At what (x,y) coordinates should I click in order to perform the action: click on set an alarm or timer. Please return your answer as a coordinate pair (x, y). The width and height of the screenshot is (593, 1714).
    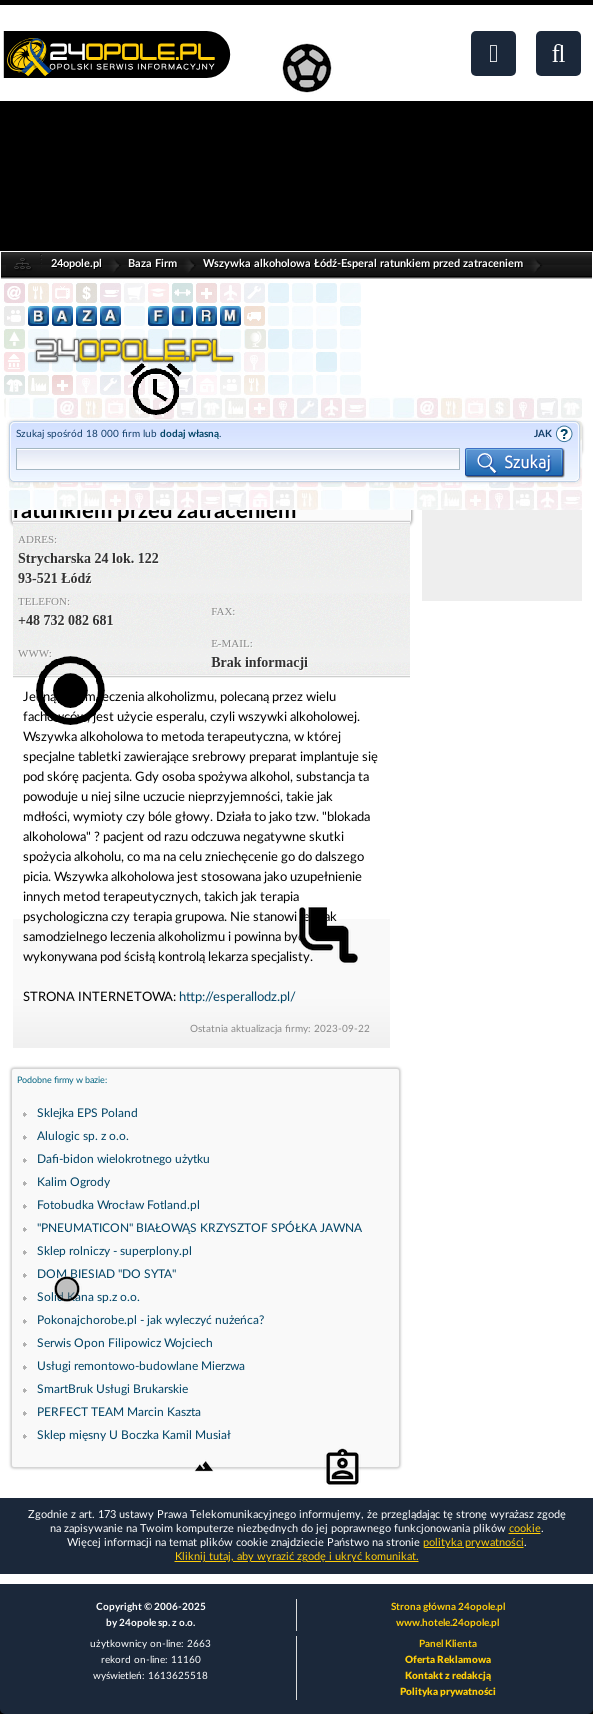
    Looking at the image, I should click on (156, 389).